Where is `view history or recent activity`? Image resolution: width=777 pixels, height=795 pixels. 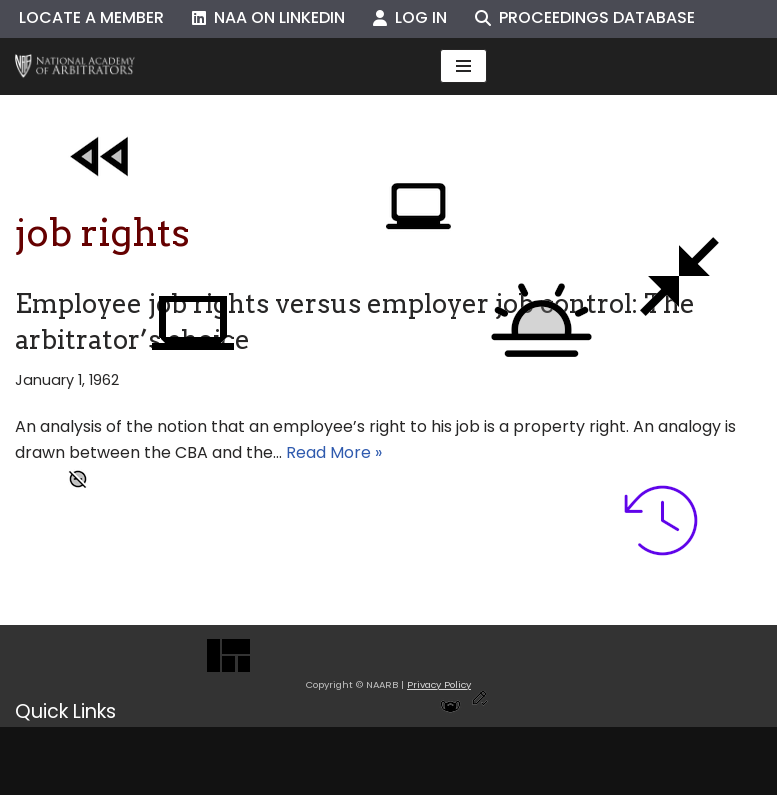
view history or recent activity is located at coordinates (662, 520).